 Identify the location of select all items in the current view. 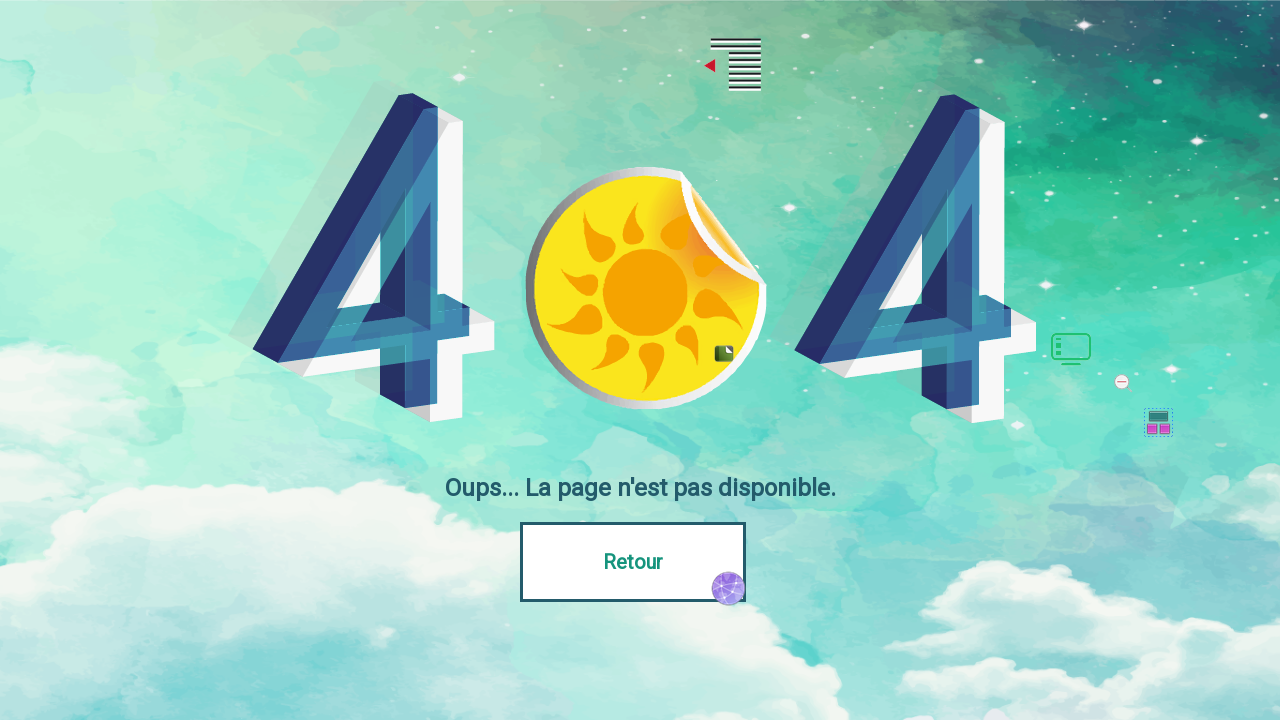
(1158, 422).